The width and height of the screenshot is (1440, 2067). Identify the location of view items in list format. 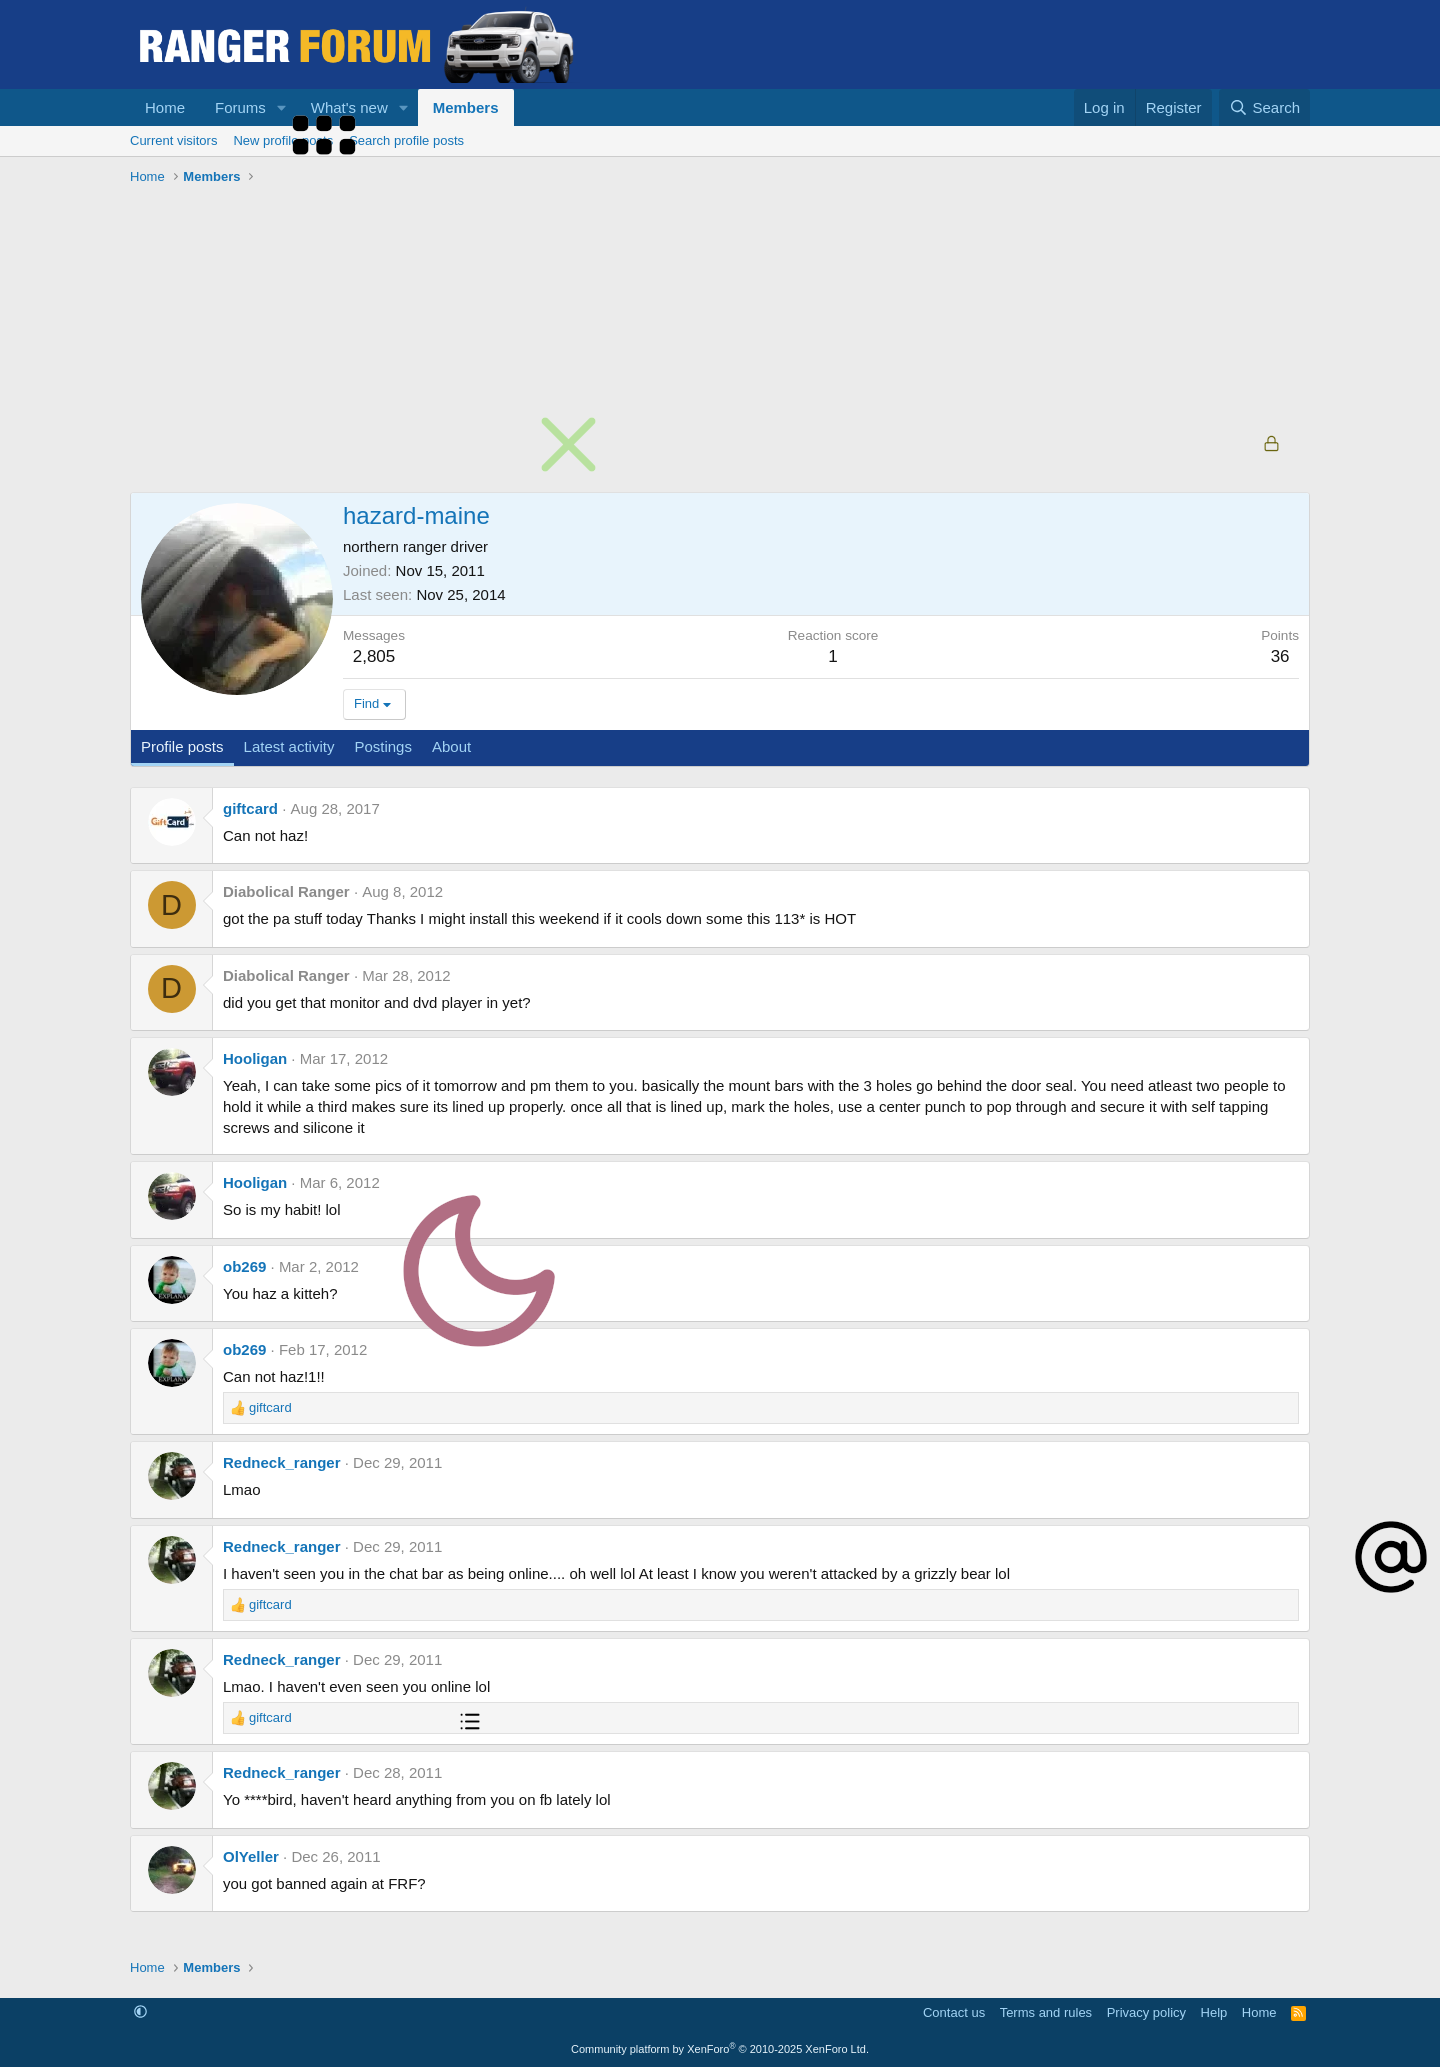
(469, 1721).